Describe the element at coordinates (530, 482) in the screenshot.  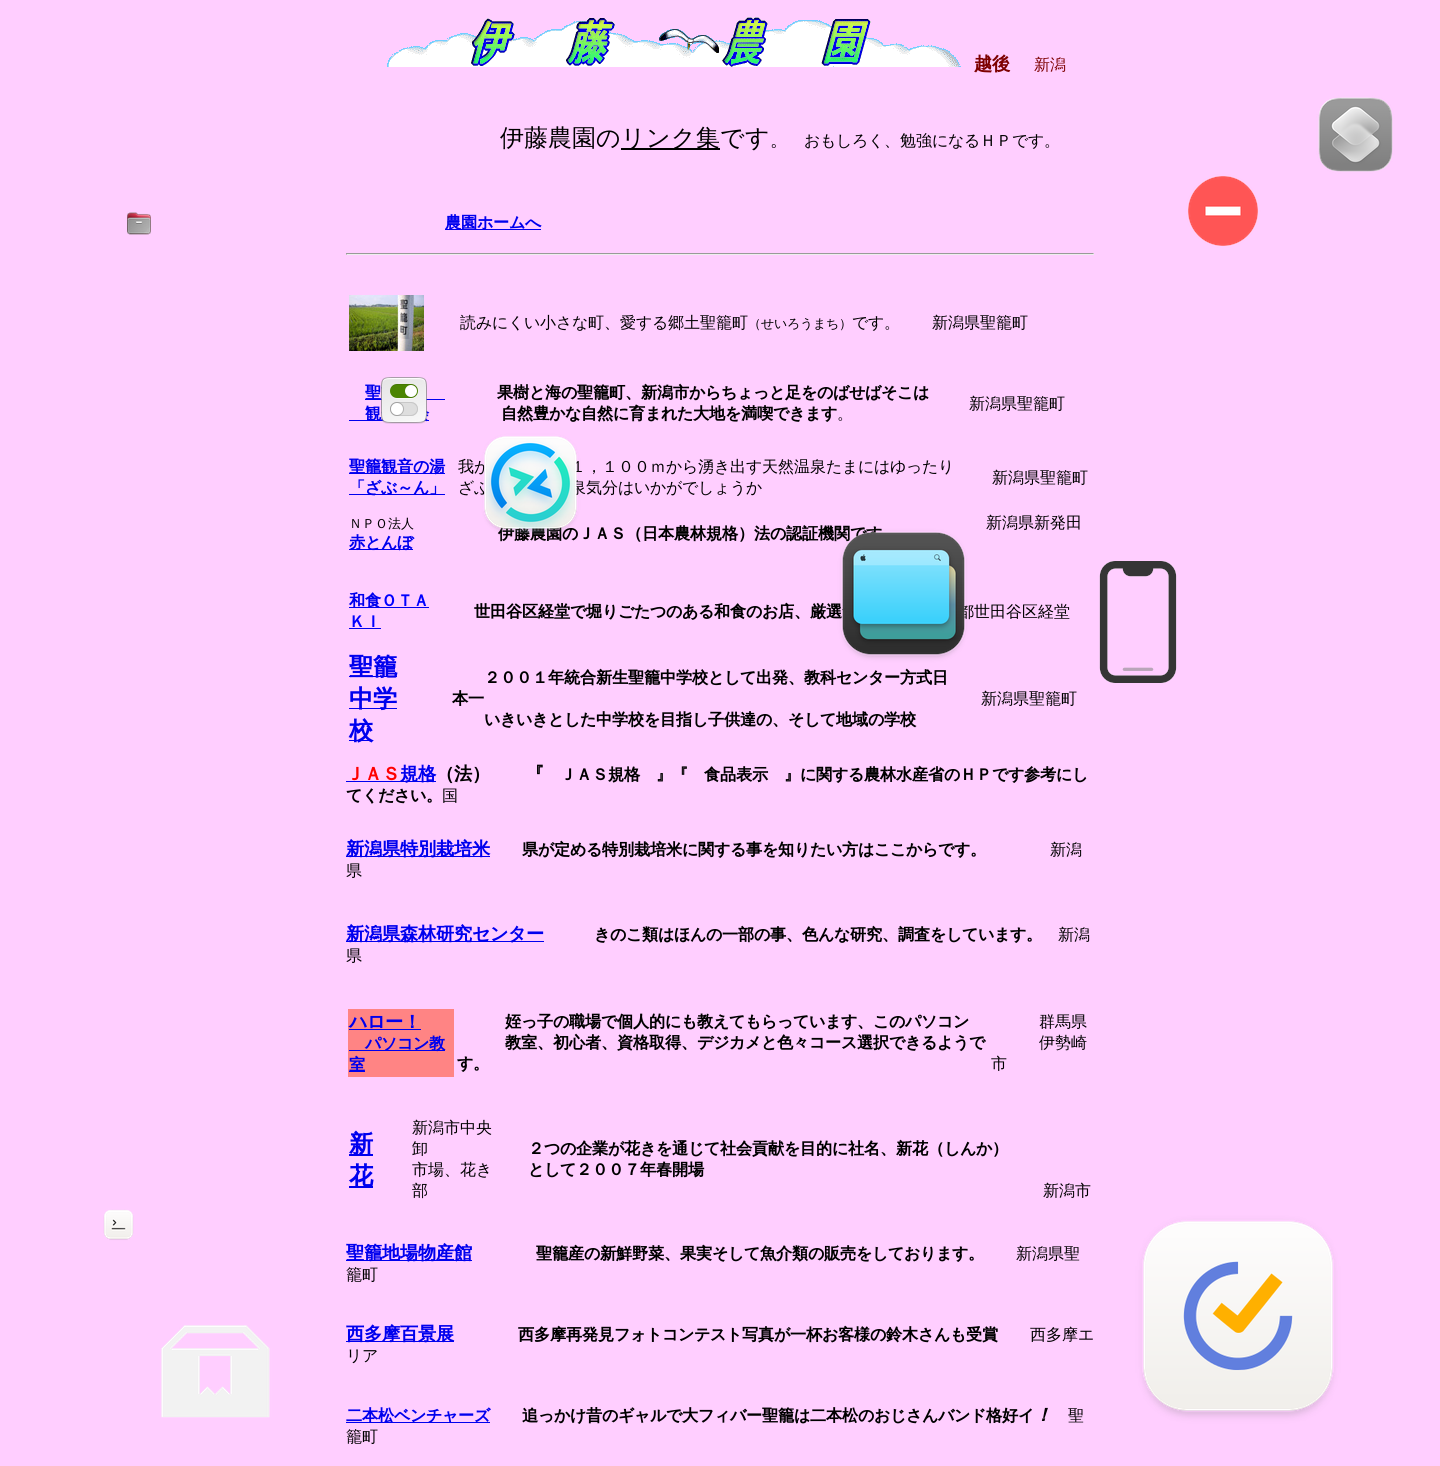
I see `launch remmina remote desktop client` at that location.